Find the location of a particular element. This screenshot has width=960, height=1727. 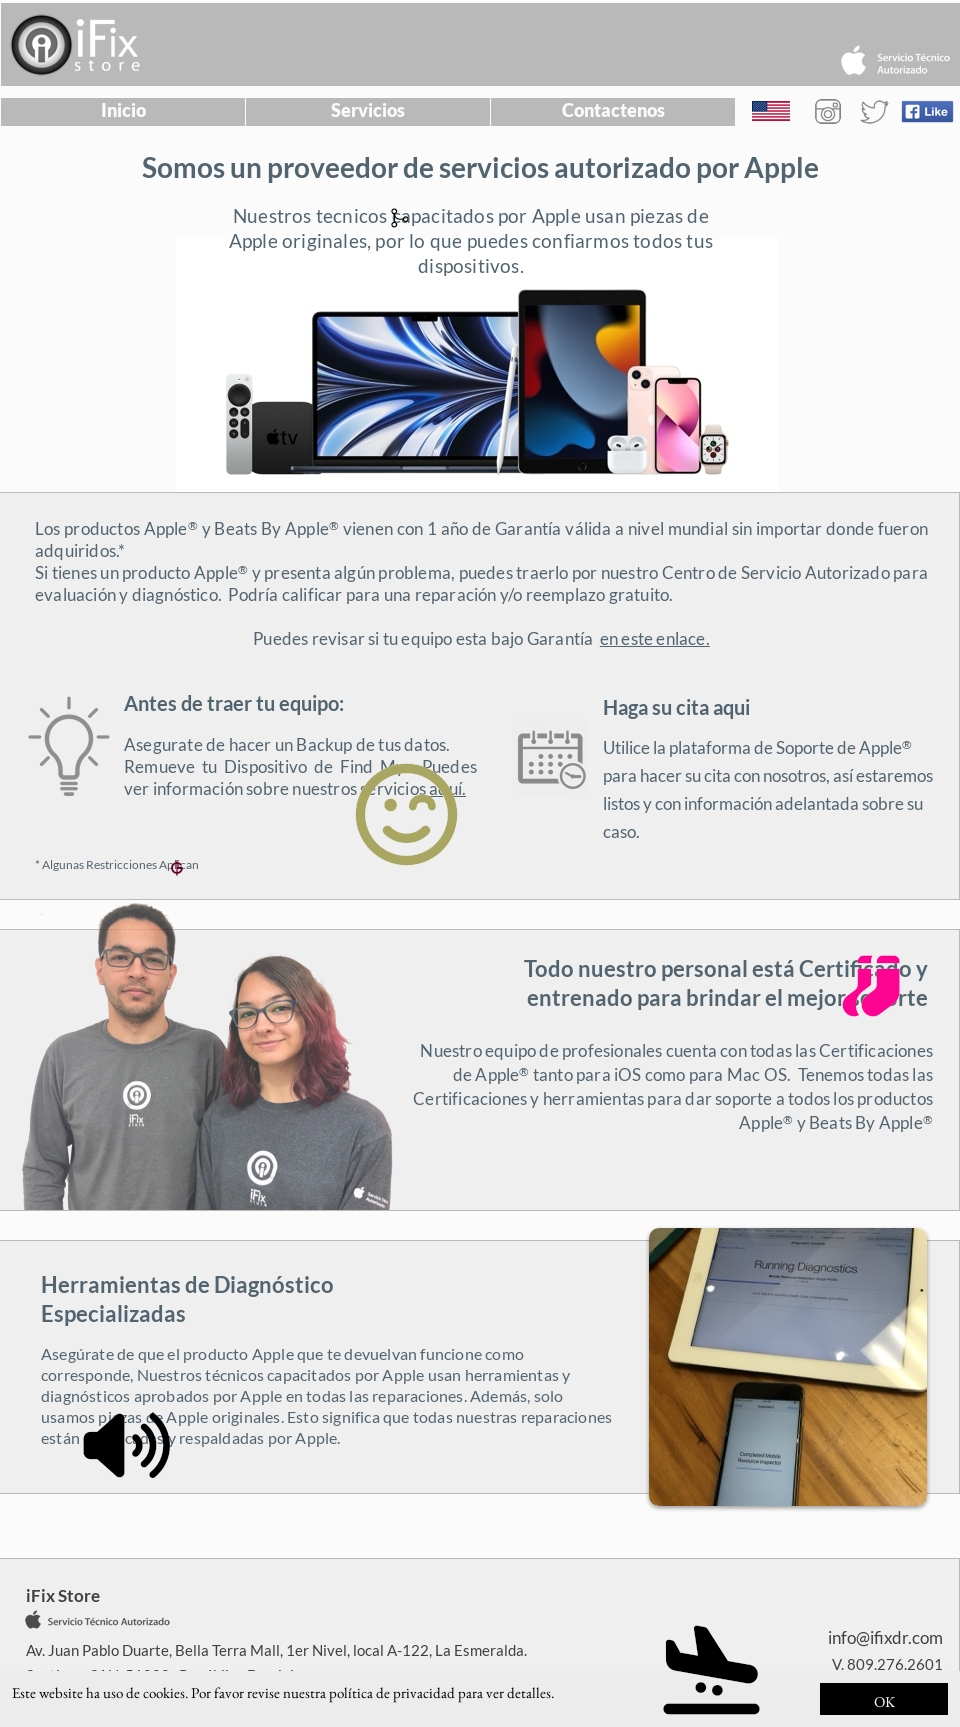

merge a branch into the main codebase is located at coordinates (400, 218).